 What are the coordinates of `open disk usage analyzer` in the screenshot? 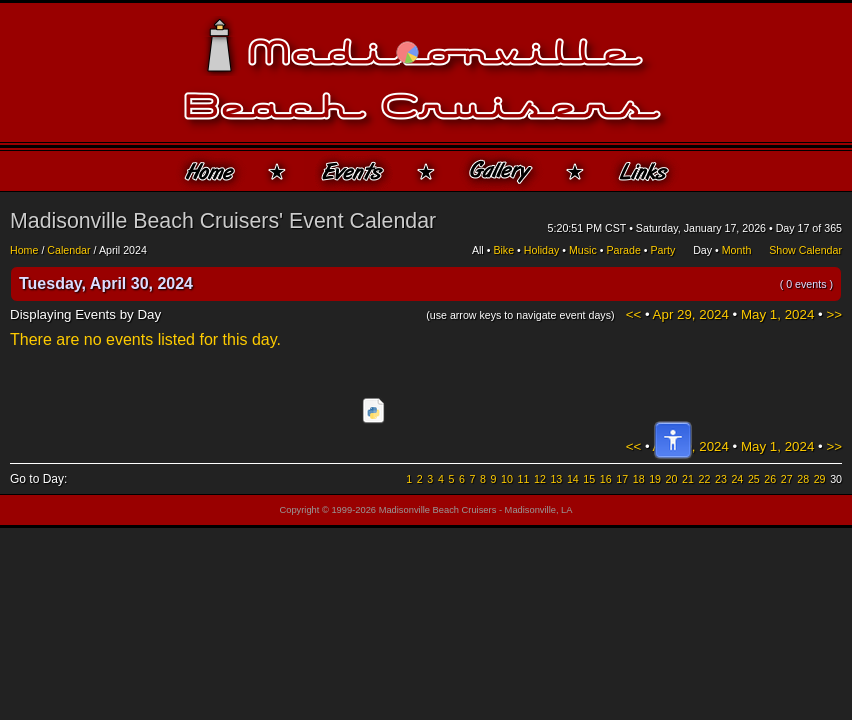 It's located at (407, 52).